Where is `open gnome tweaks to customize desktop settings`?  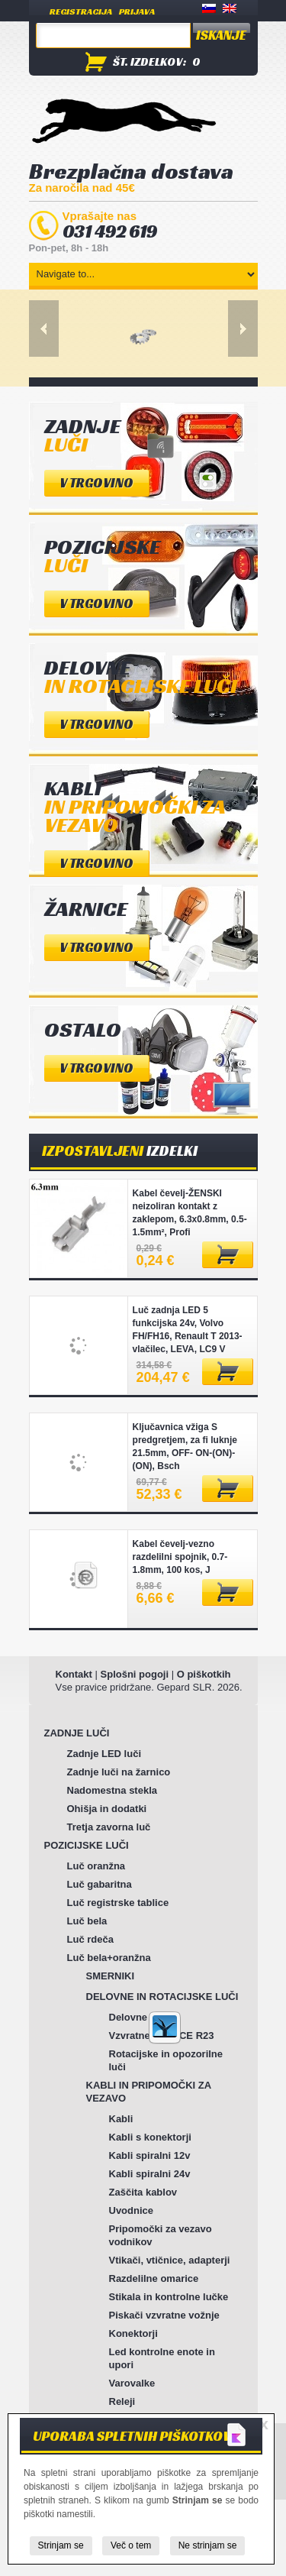
open gnome tweaks to customize desktop settings is located at coordinates (207, 481).